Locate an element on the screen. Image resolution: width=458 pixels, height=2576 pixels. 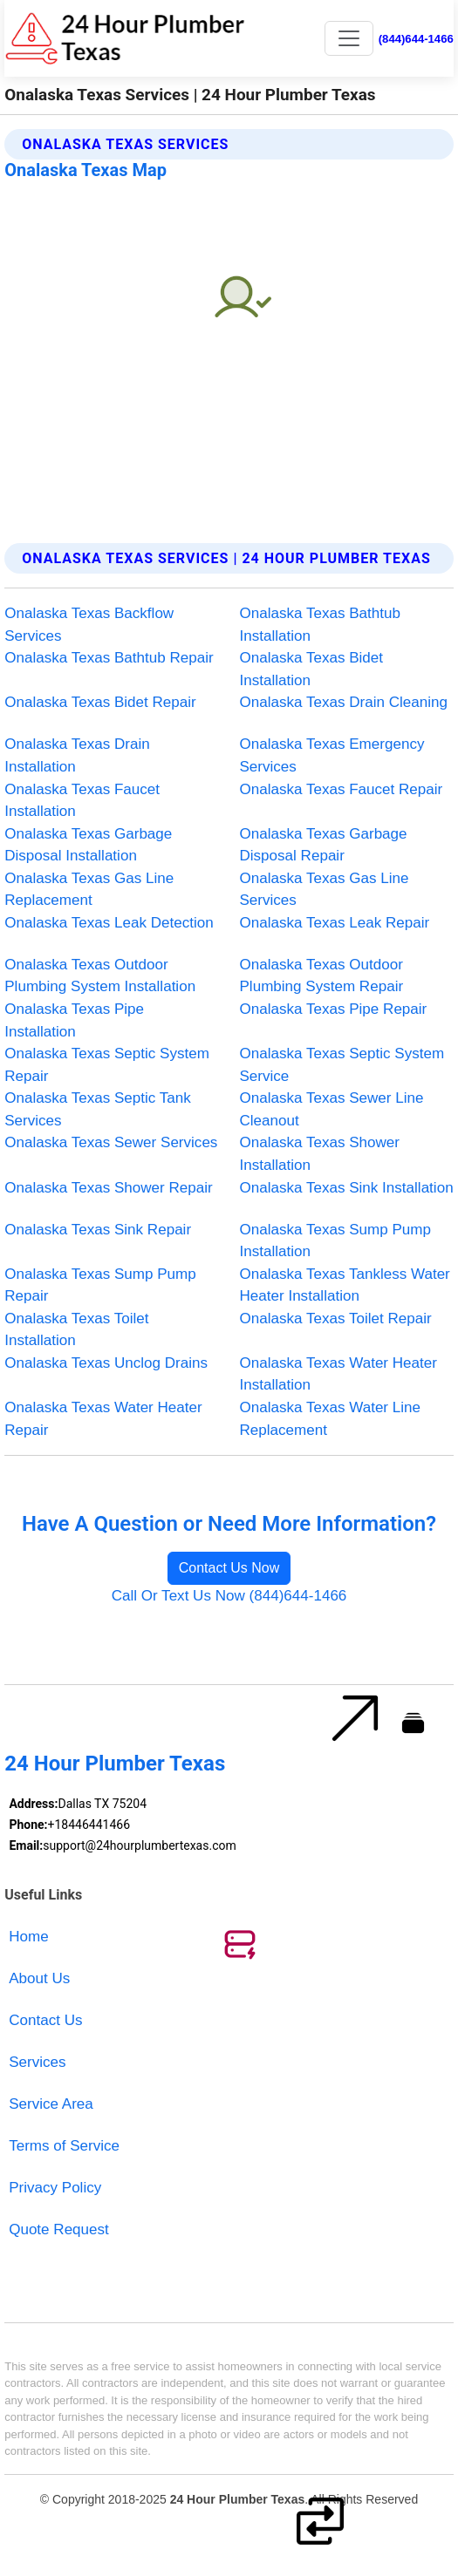
view stacked items or layers is located at coordinates (413, 1723).